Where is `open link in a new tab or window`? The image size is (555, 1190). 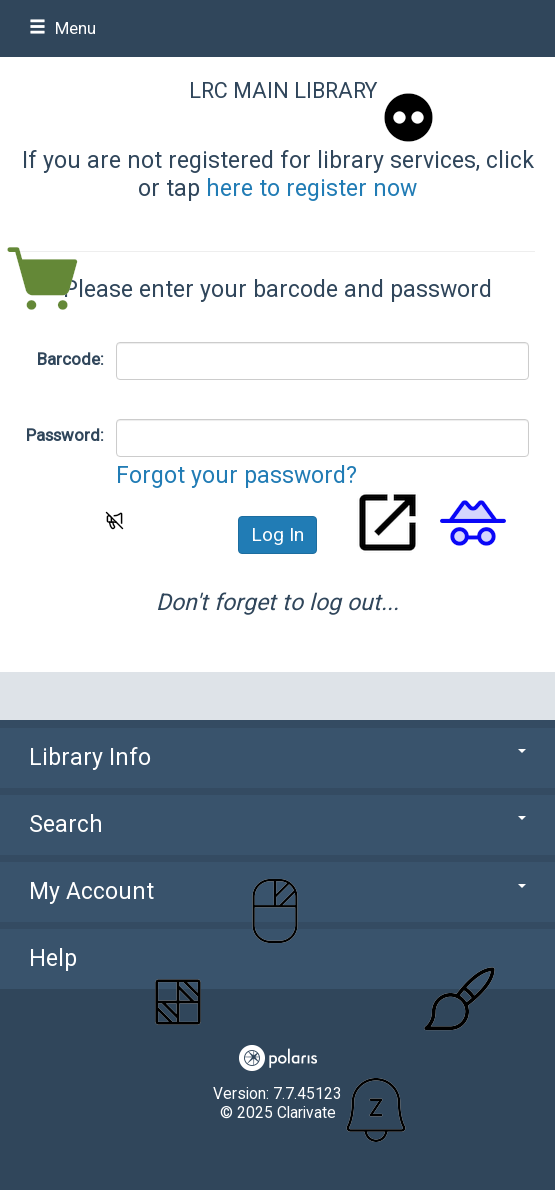 open link in a new tab or window is located at coordinates (387, 522).